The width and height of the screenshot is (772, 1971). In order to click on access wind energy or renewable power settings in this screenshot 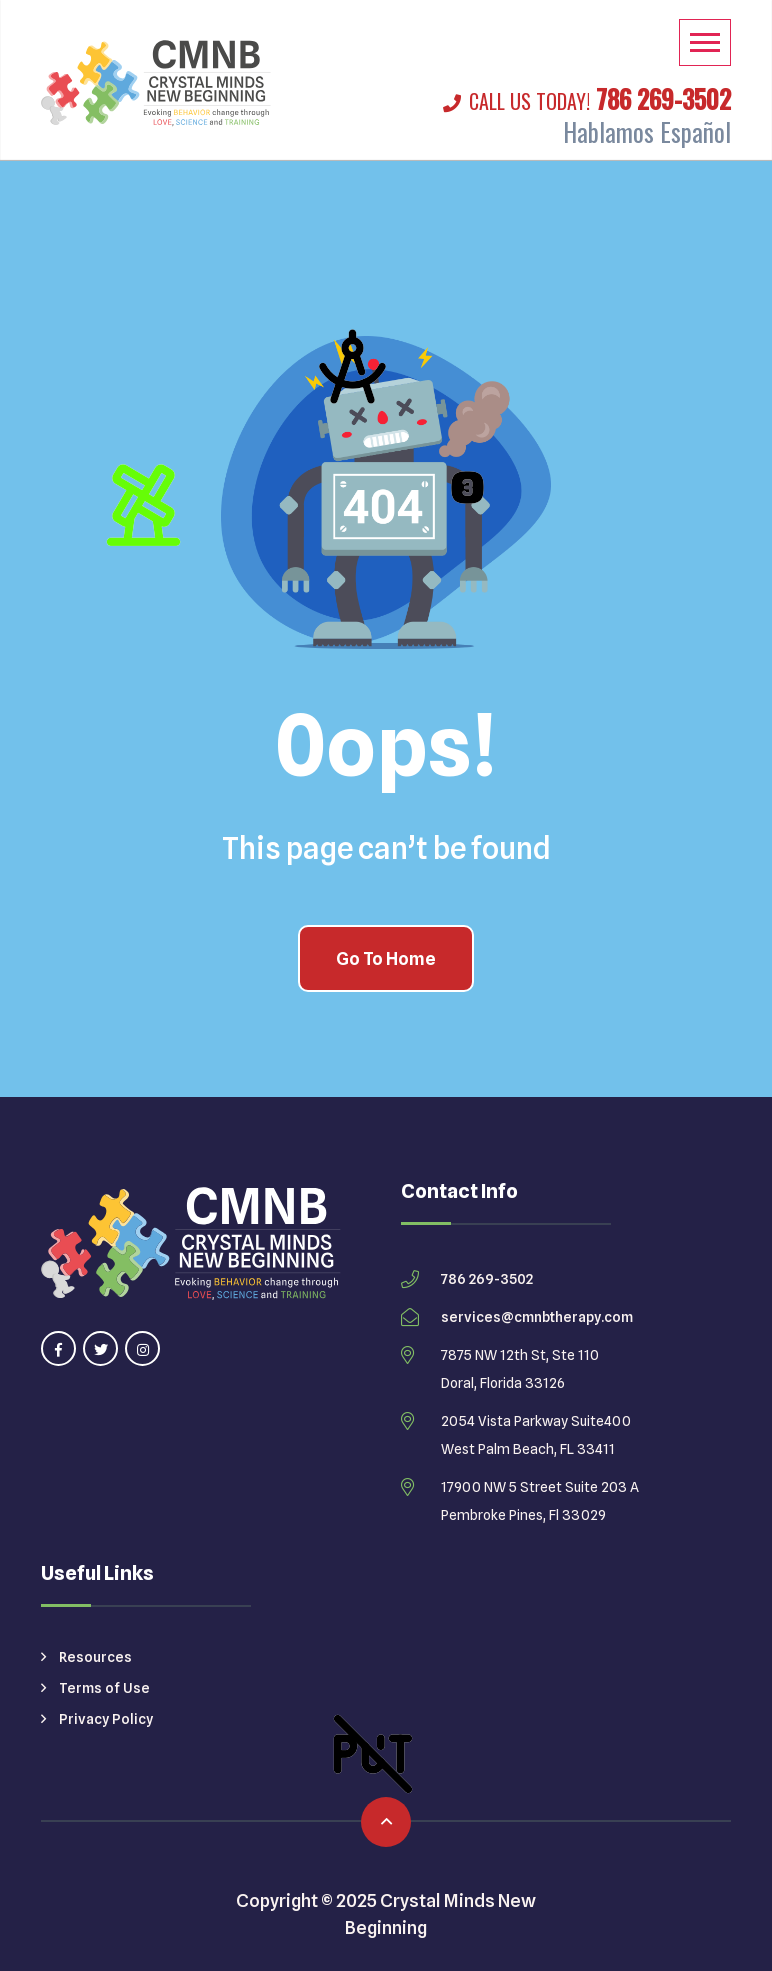, I will do `click(143, 506)`.